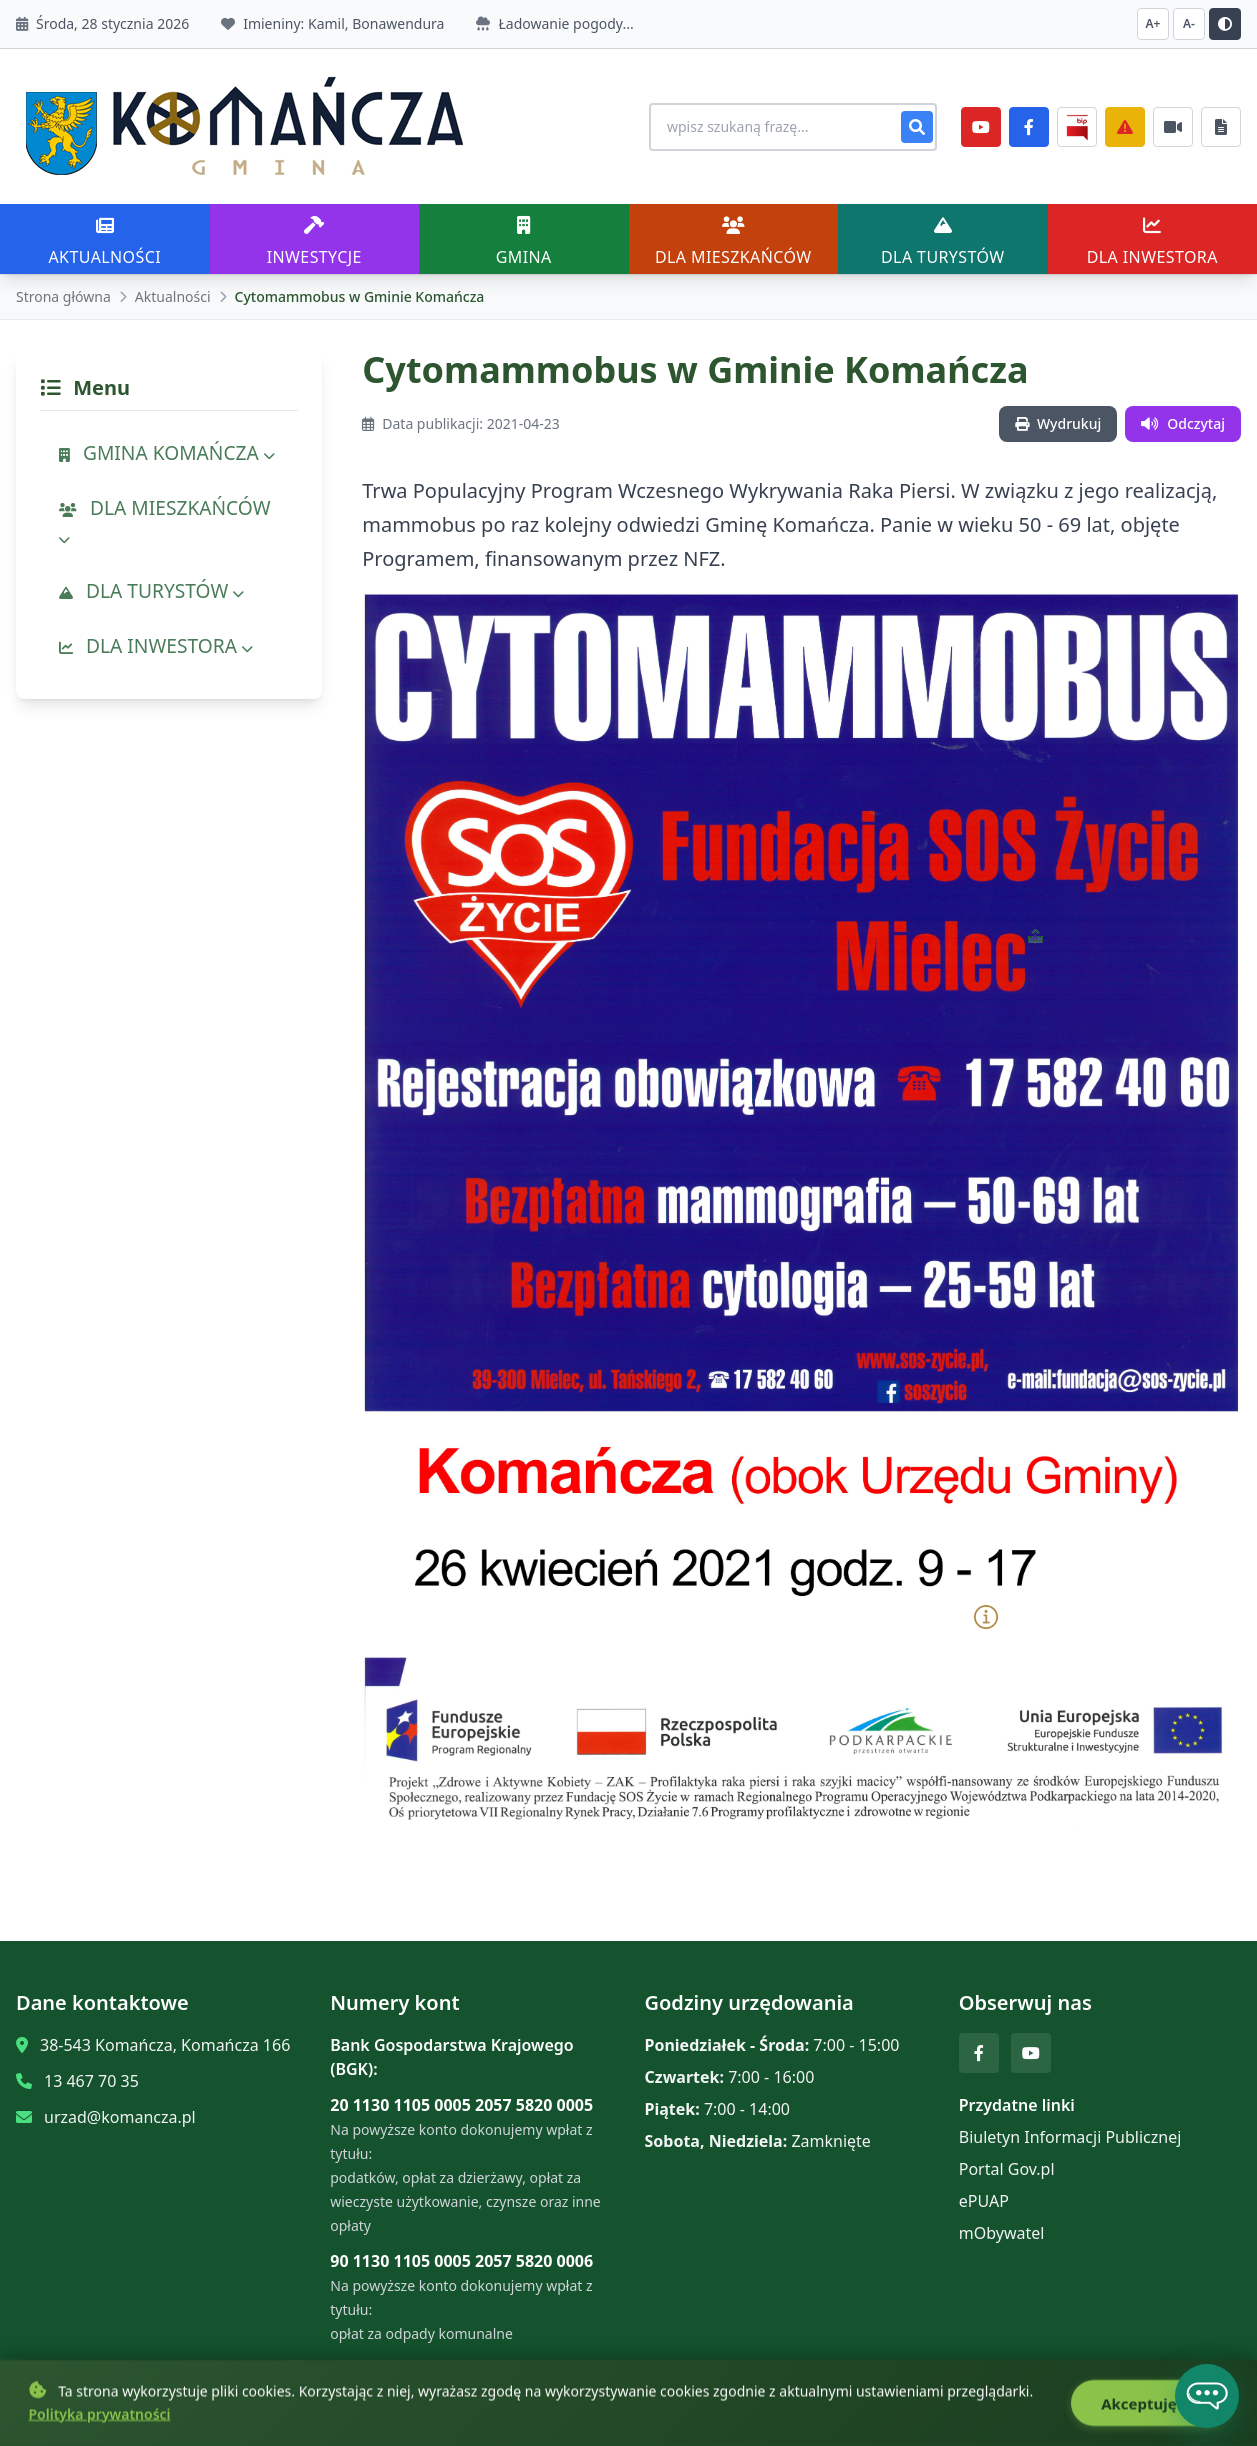 This screenshot has height=2446, width=1257. What do you see at coordinates (986, 1617) in the screenshot?
I see `view more information or details` at bounding box center [986, 1617].